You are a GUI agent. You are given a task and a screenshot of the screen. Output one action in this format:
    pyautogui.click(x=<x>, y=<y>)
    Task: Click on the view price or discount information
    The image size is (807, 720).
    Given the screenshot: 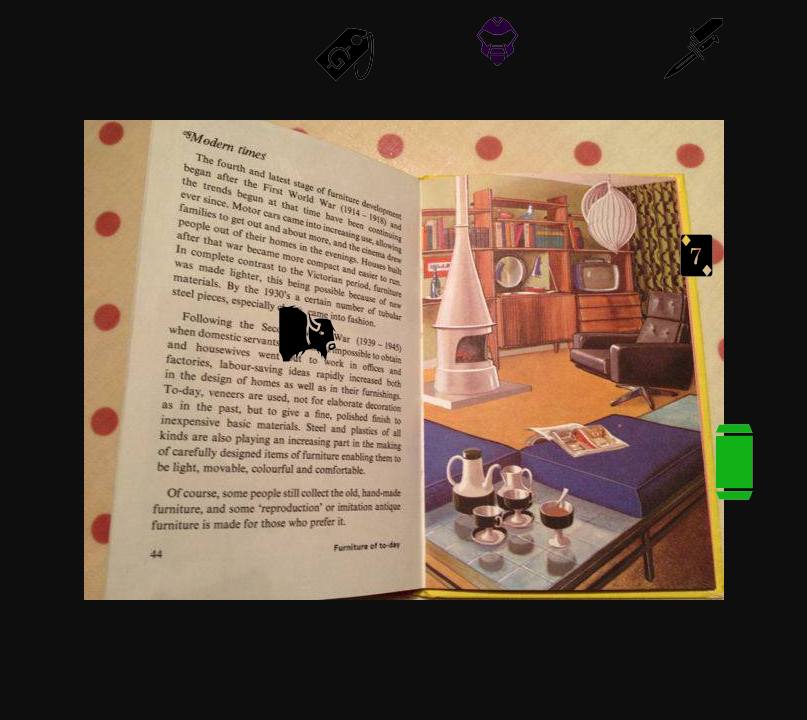 What is the action you would take?
    pyautogui.click(x=344, y=54)
    